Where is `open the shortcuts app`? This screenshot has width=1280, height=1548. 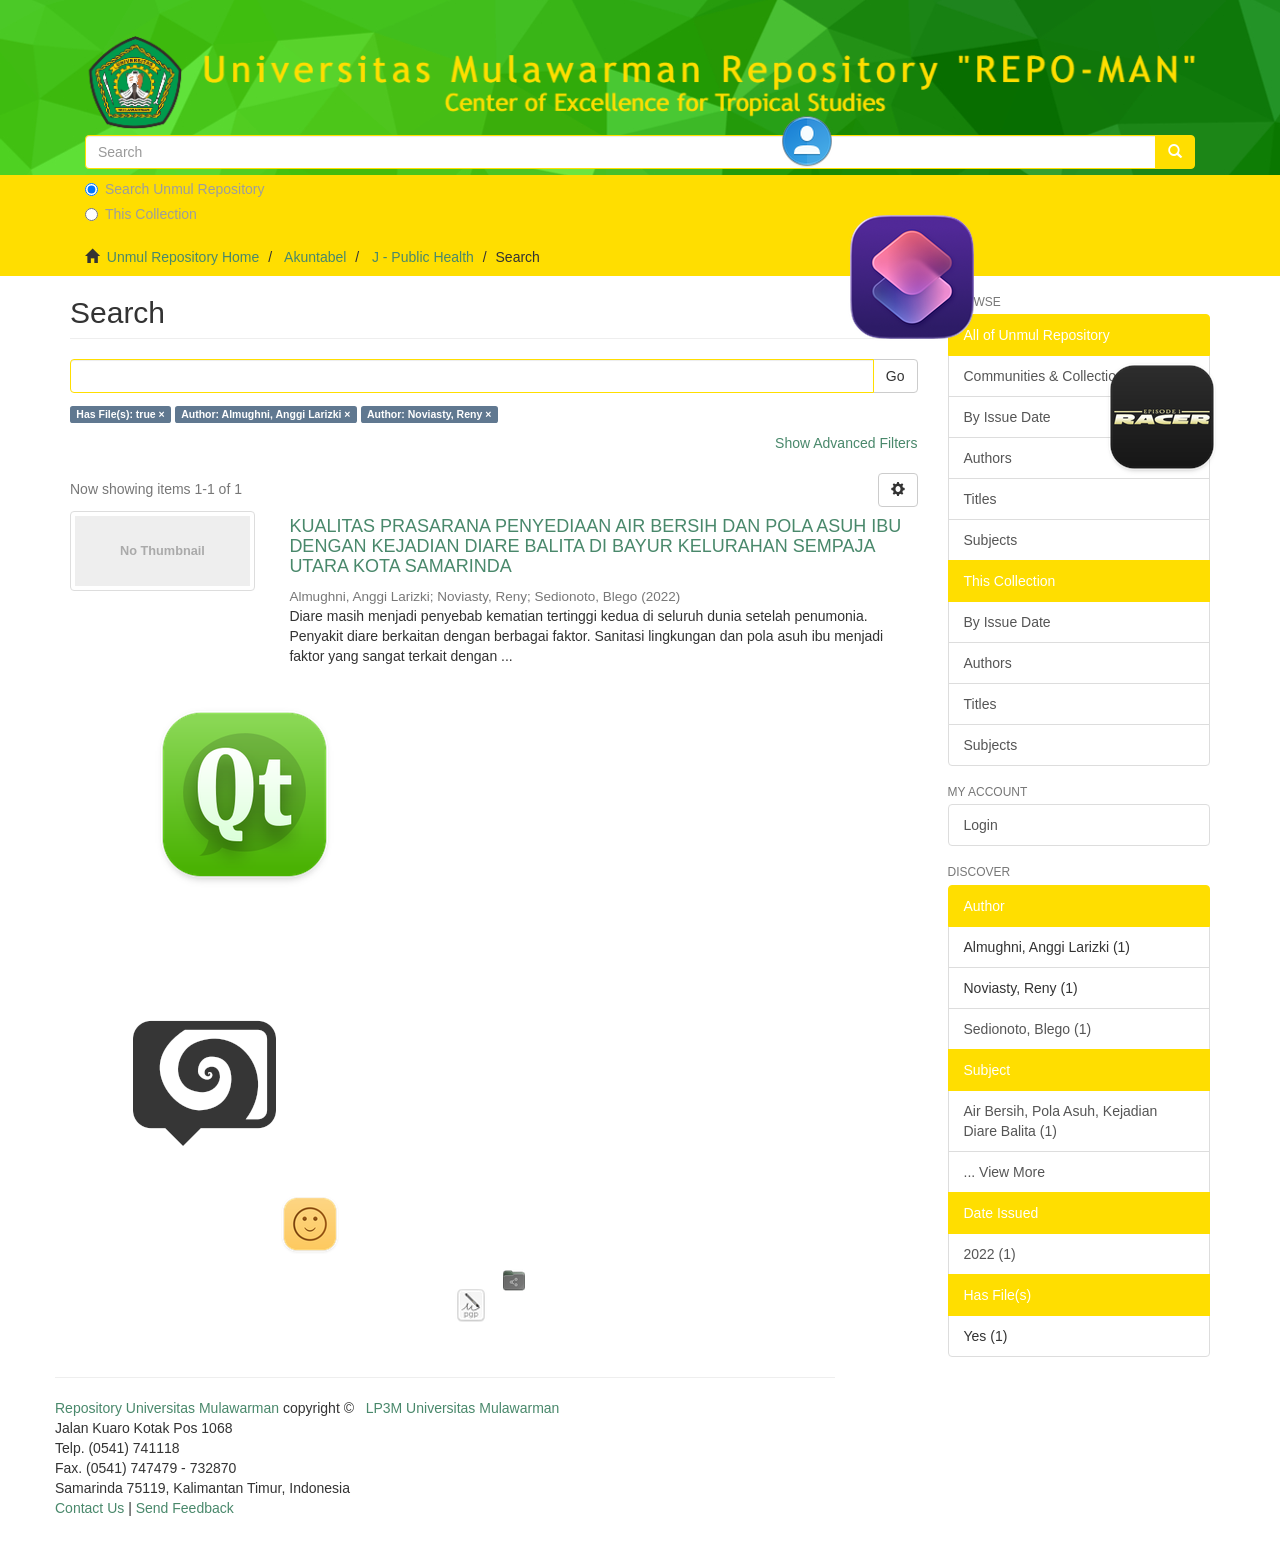
open the shortcuts app is located at coordinates (912, 277).